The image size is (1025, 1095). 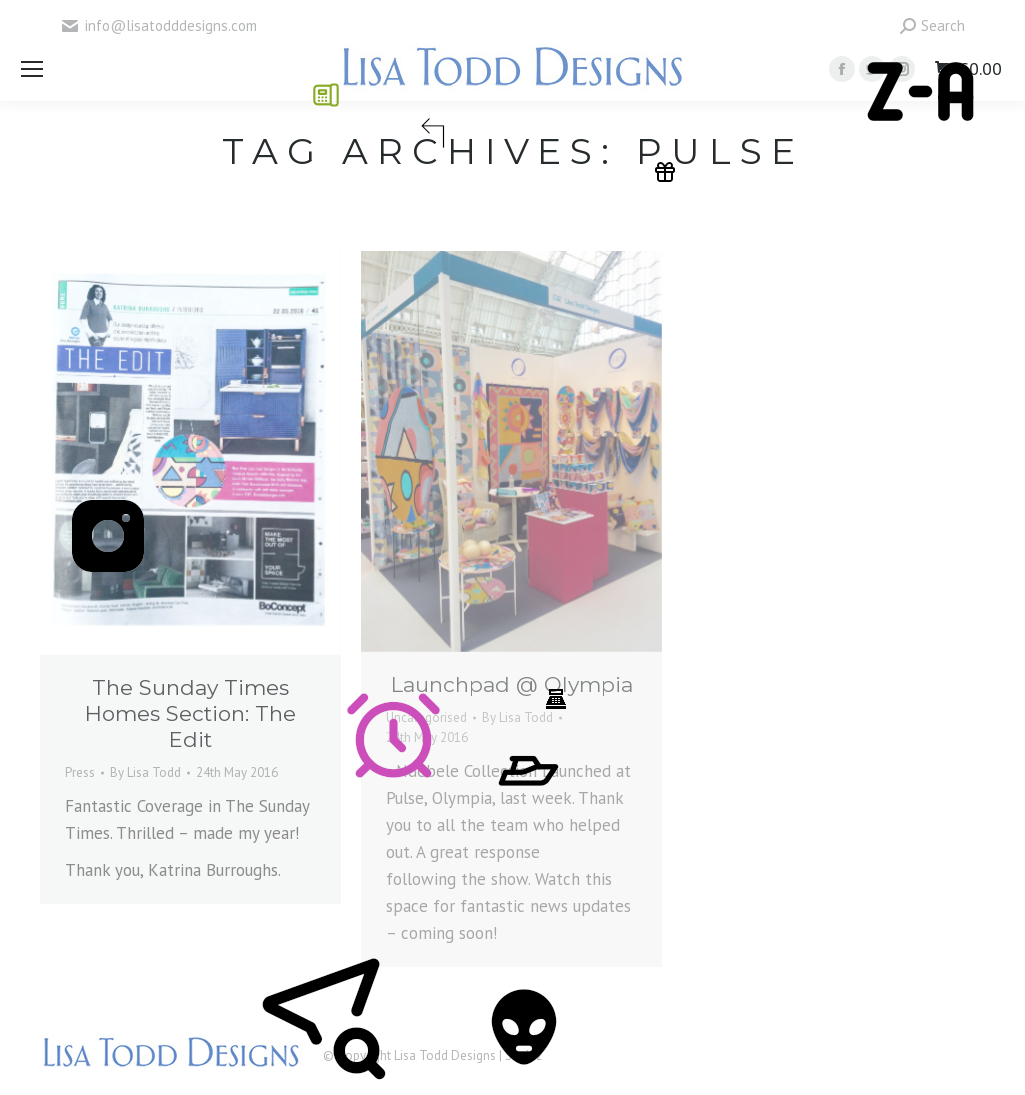 What do you see at coordinates (524, 1027) in the screenshot?
I see `indicates extraterrestrial or sci-fi themed content` at bounding box center [524, 1027].